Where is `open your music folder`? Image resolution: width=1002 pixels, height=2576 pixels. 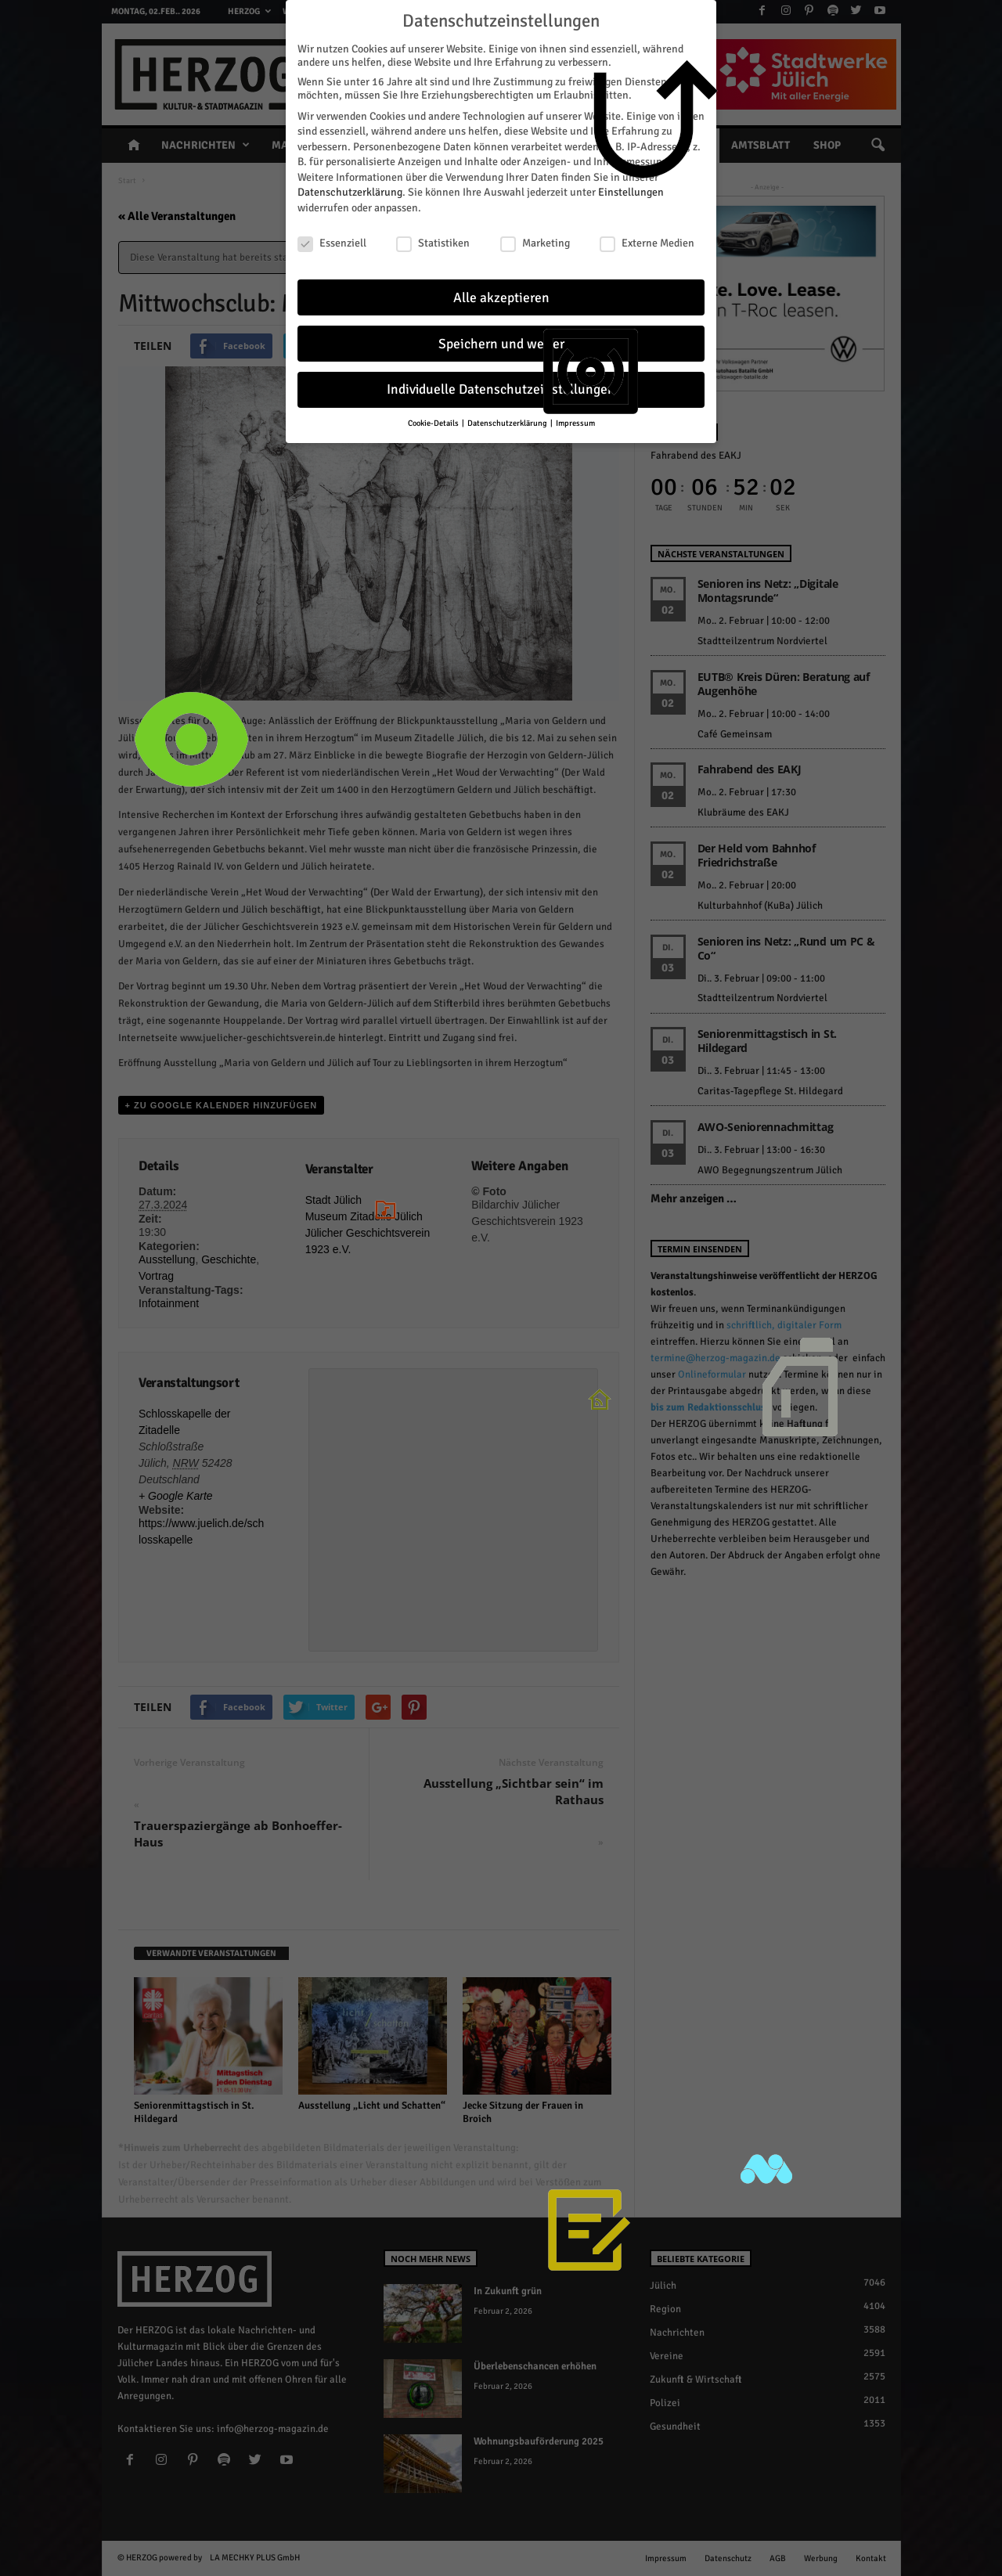
open your music folder is located at coordinates (385, 1209).